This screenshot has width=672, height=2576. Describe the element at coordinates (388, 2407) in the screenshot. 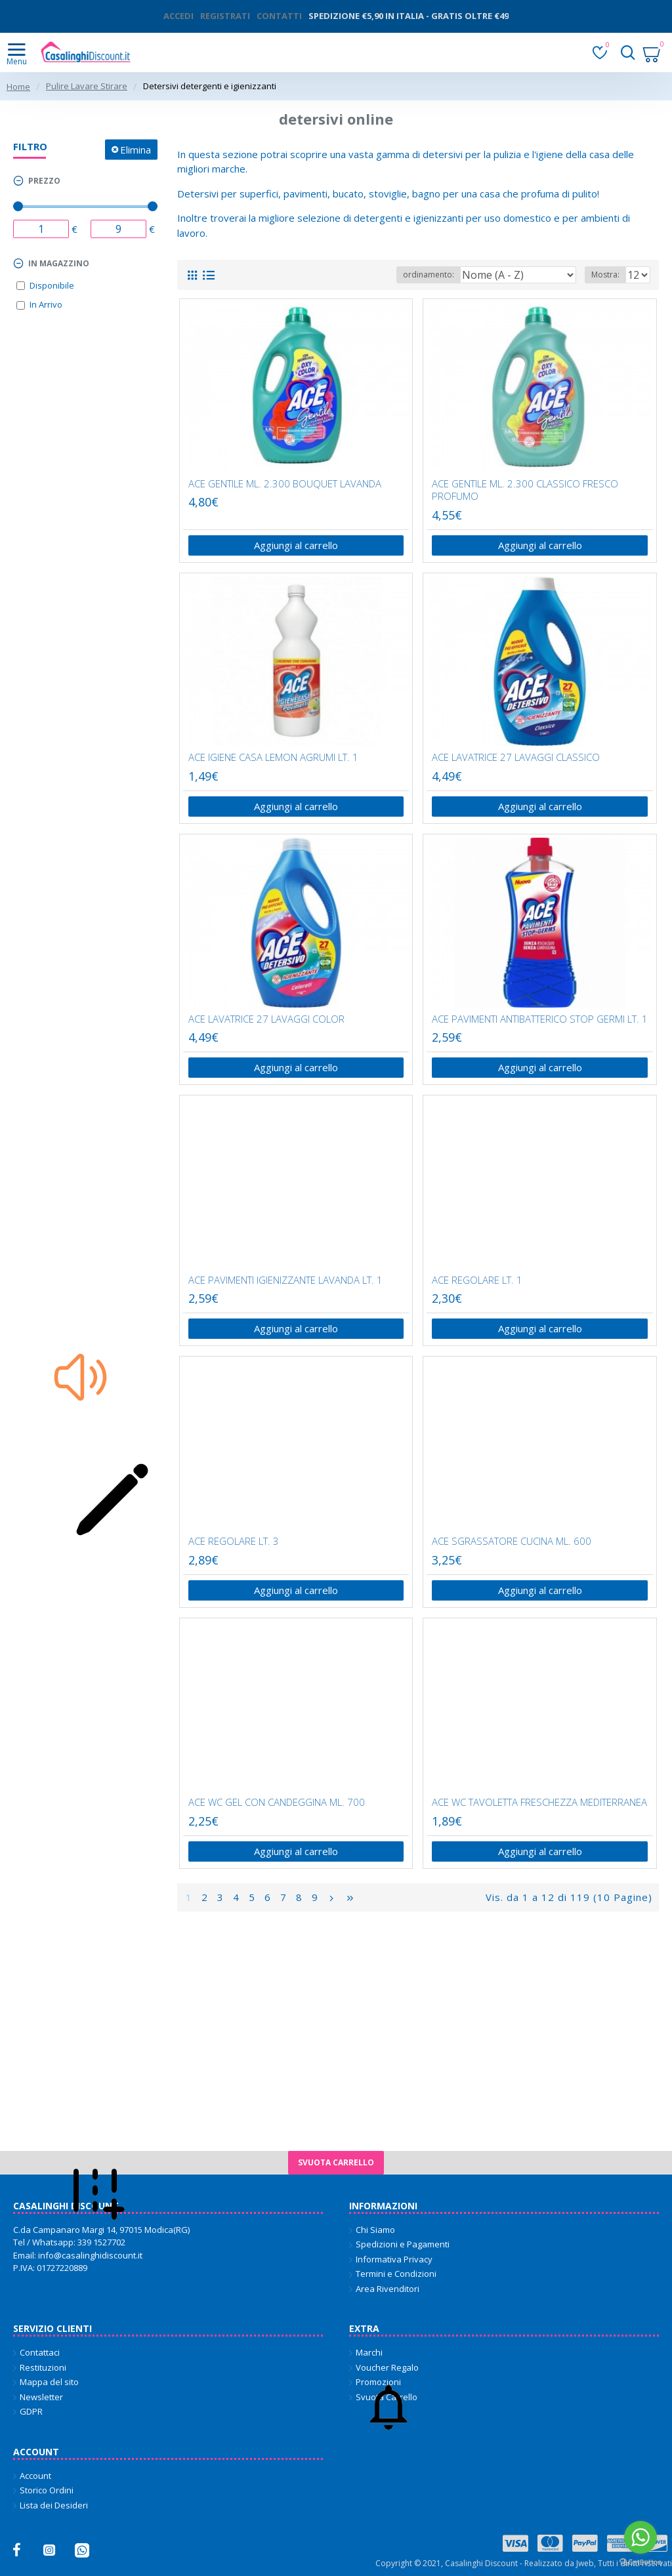

I see `view your notifications` at that location.